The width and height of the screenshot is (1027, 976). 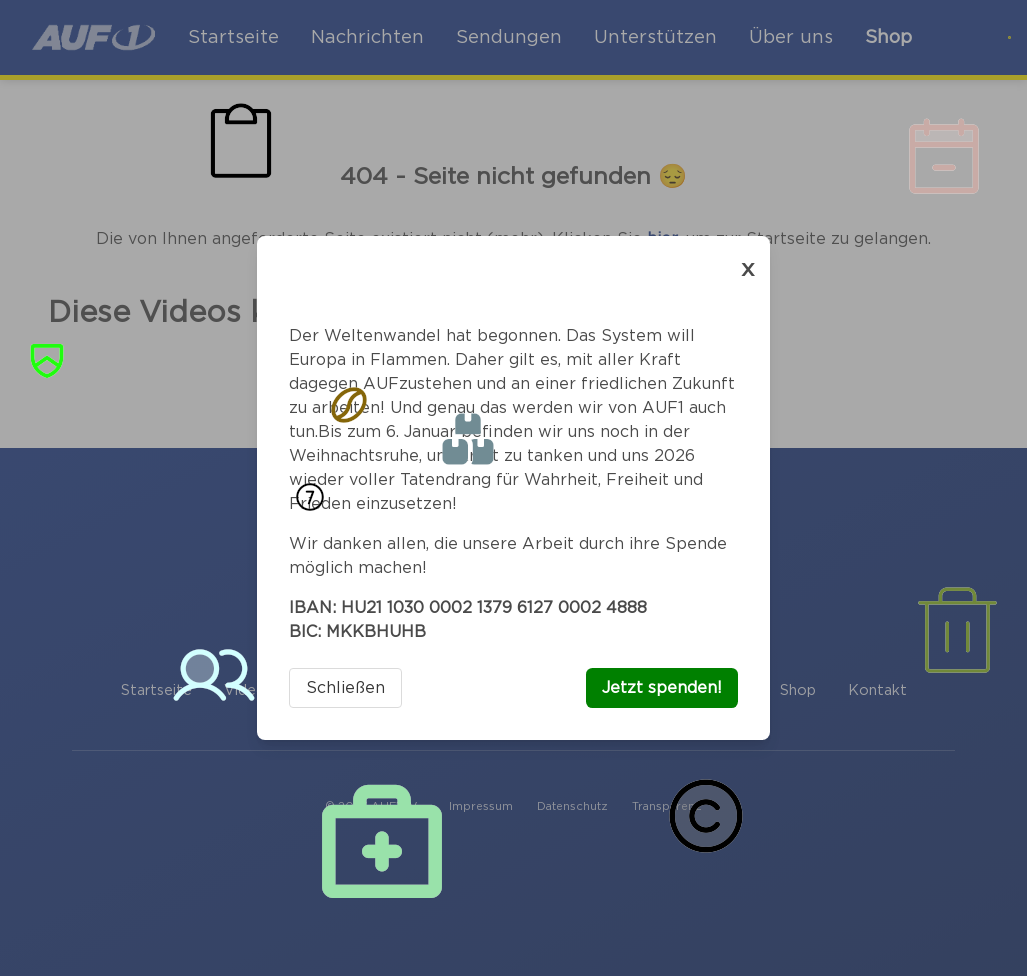 I want to click on indicates copyrighted content, so click(x=706, y=816).